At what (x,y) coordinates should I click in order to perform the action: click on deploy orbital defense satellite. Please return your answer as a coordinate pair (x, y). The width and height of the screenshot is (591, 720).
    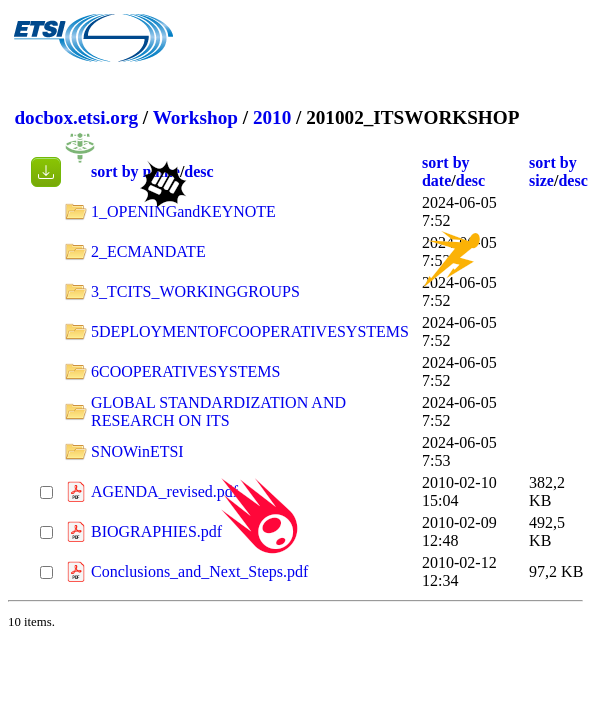
    Looking at the image, I should click on (80, 148).